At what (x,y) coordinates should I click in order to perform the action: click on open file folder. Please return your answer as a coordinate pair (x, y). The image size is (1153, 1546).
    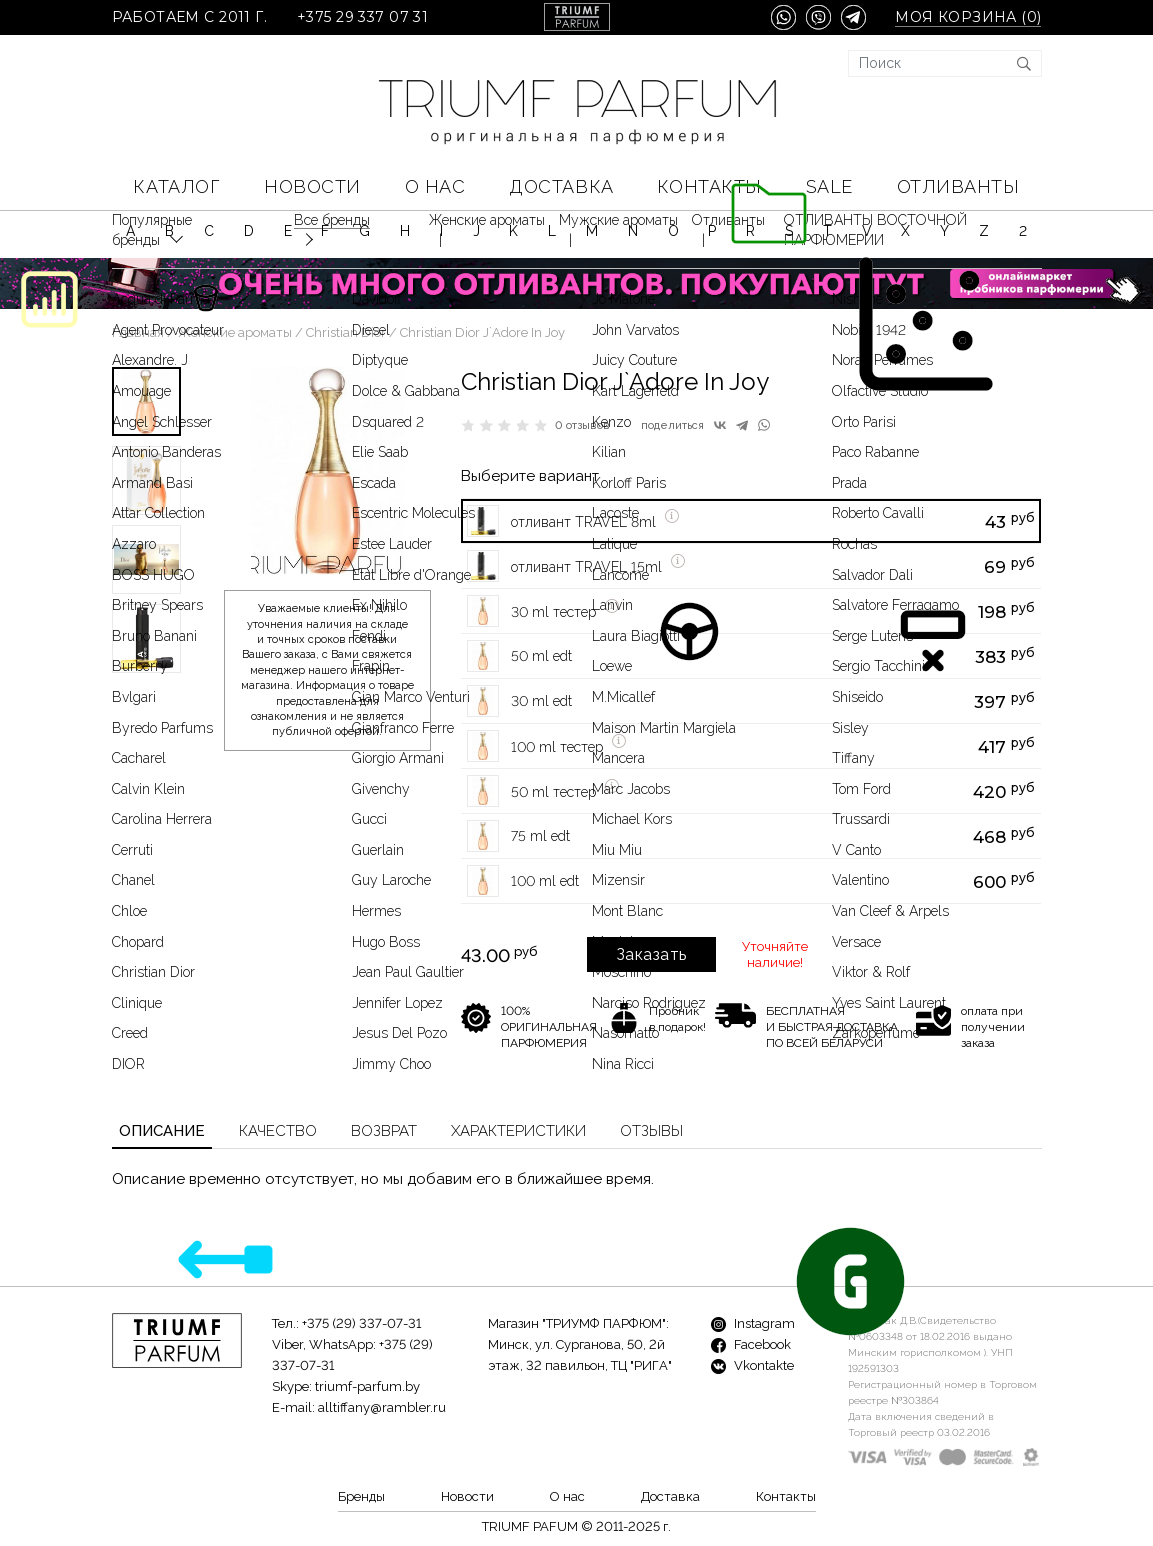
    Looking at the image, I should click on (769, 212).